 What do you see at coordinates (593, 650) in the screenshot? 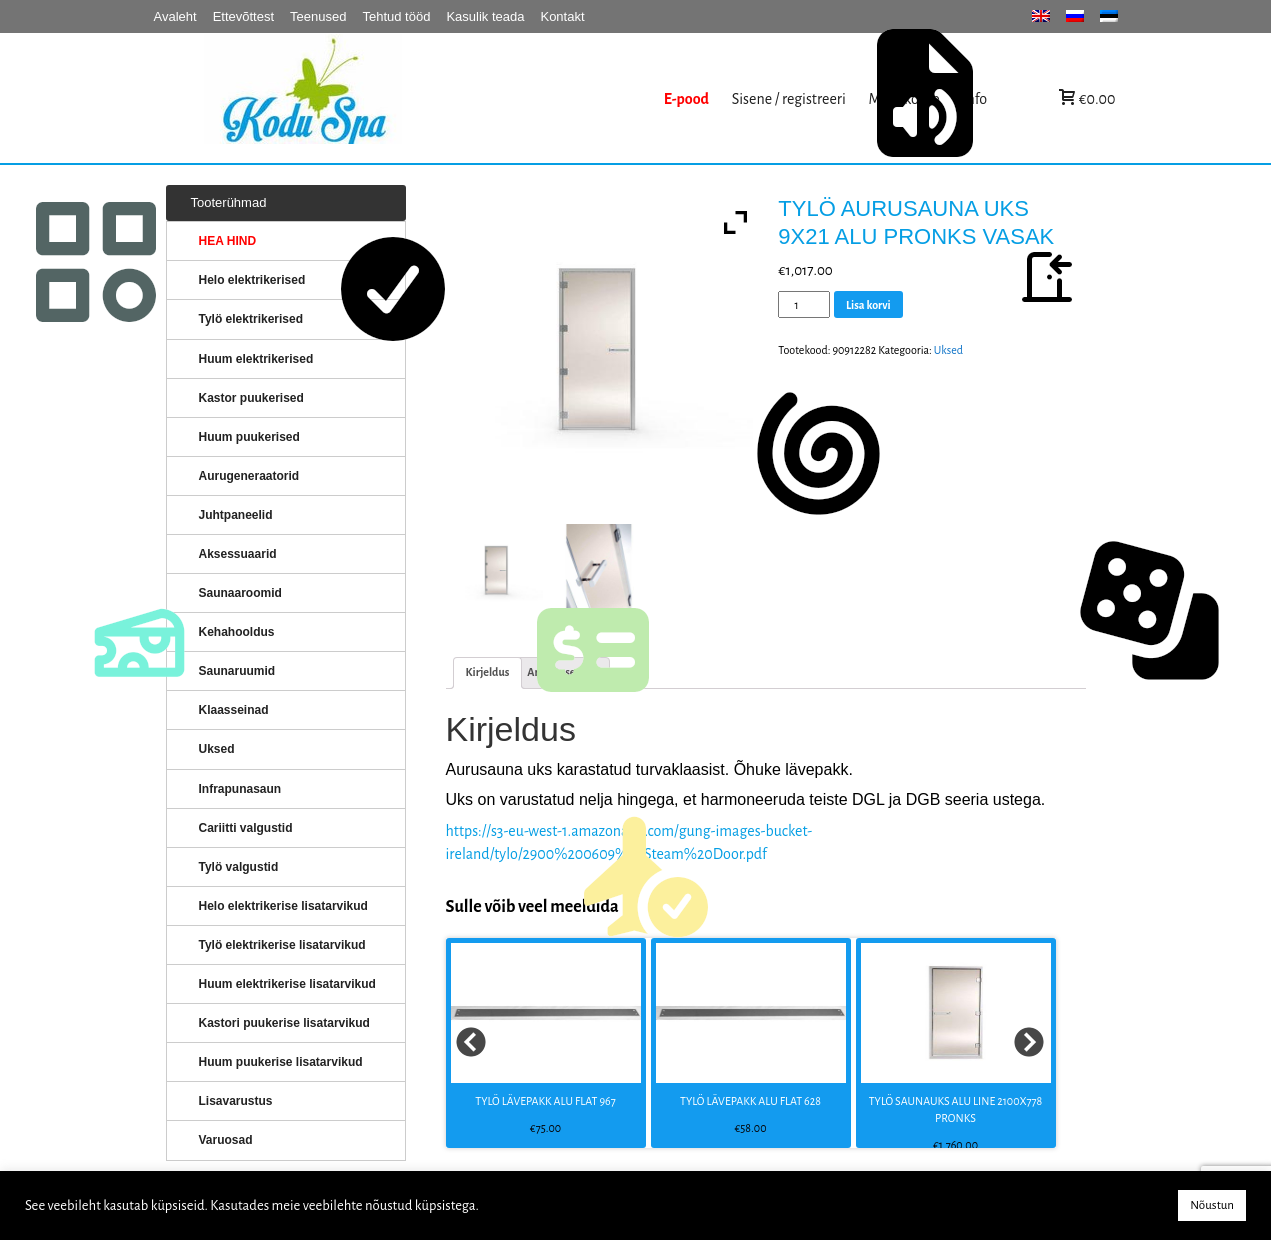
I see `view payment or check details` at bounding box center [593, 650].